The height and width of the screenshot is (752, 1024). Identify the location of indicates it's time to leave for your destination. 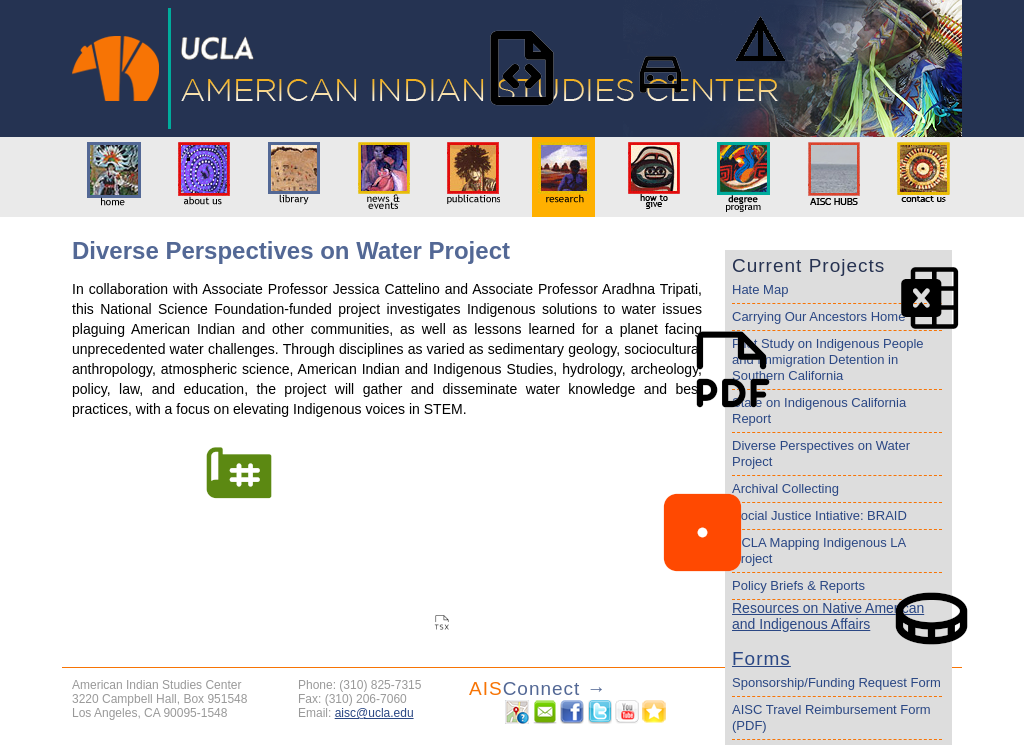
(660, 74).